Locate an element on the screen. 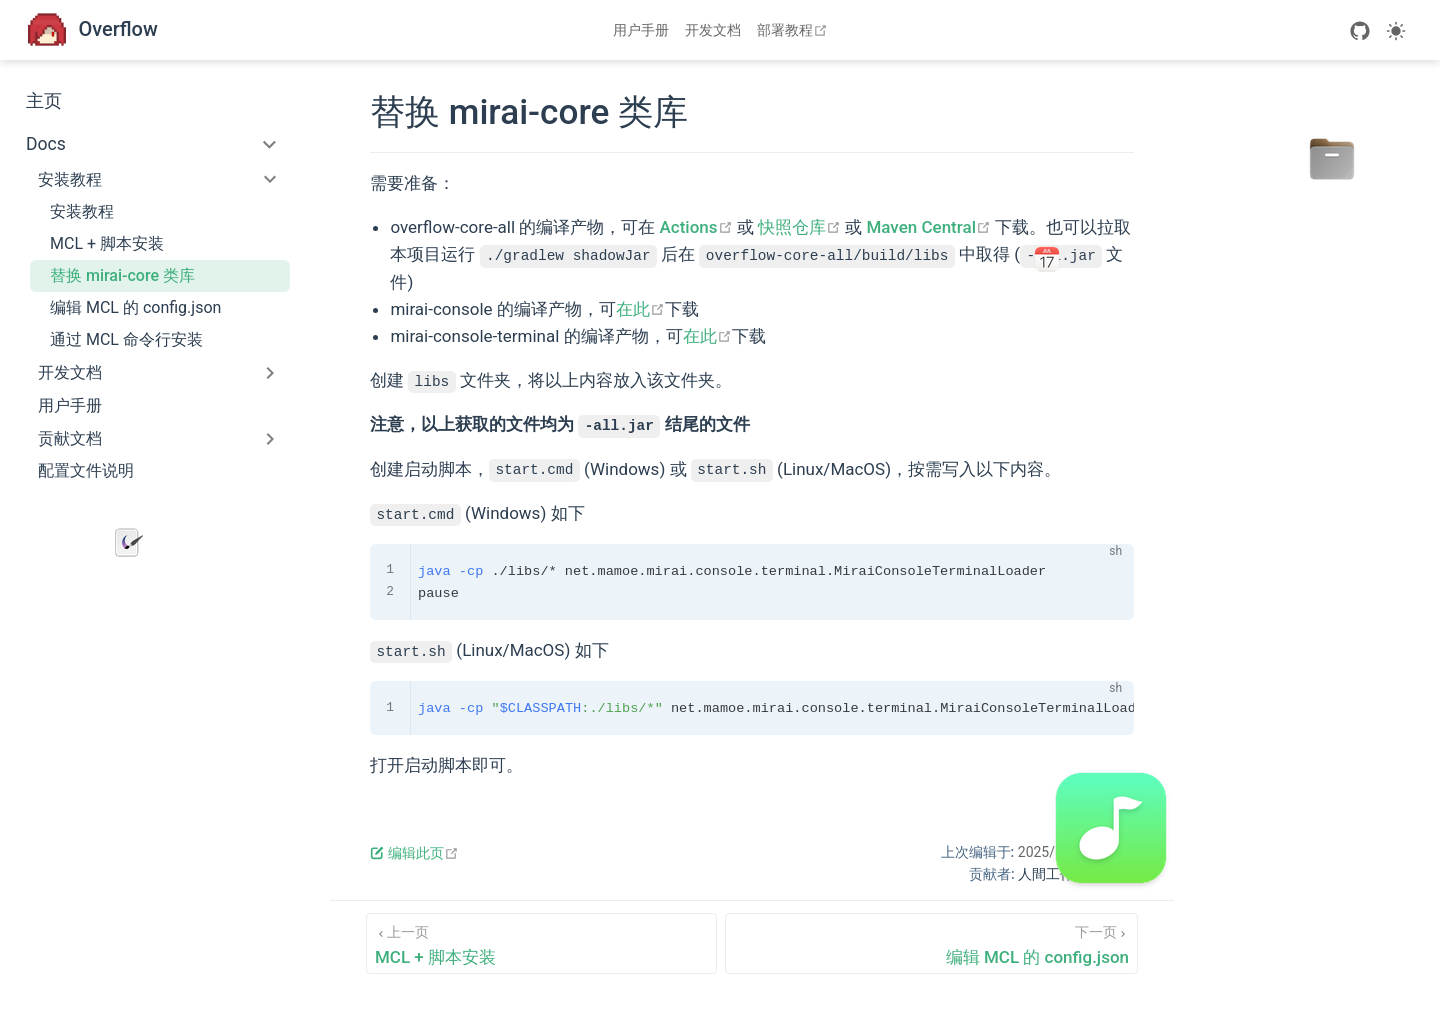 The image size is (1440, 1018). open the calendar app is located at coordinates (1047, 259).